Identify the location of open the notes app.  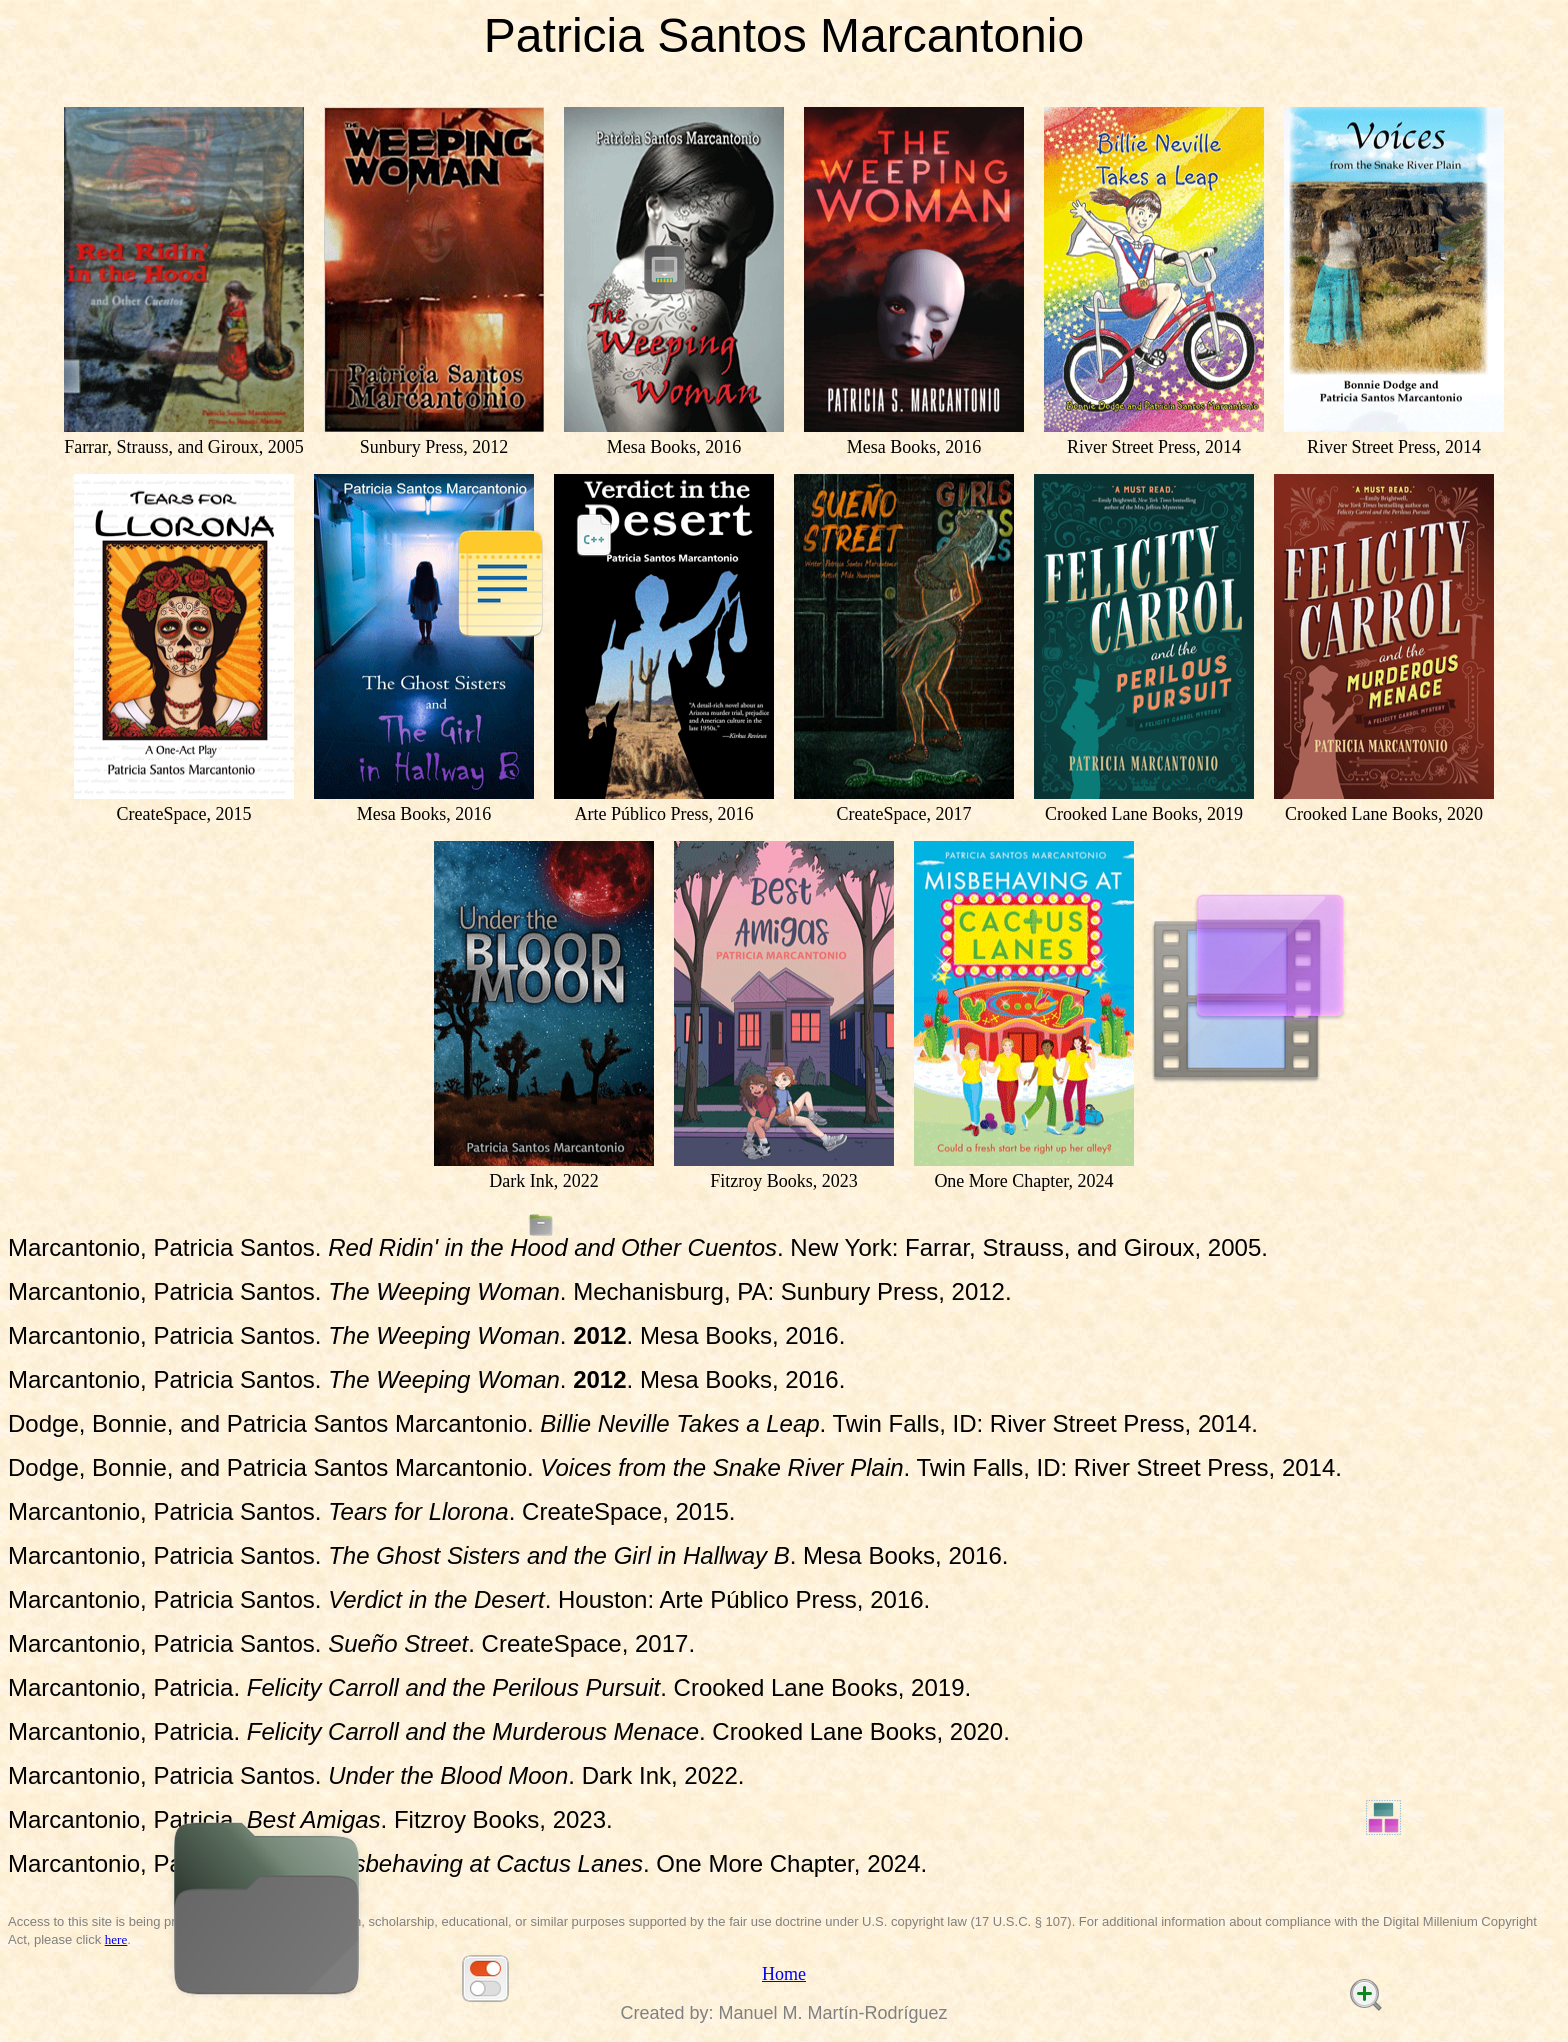
(500, 583).